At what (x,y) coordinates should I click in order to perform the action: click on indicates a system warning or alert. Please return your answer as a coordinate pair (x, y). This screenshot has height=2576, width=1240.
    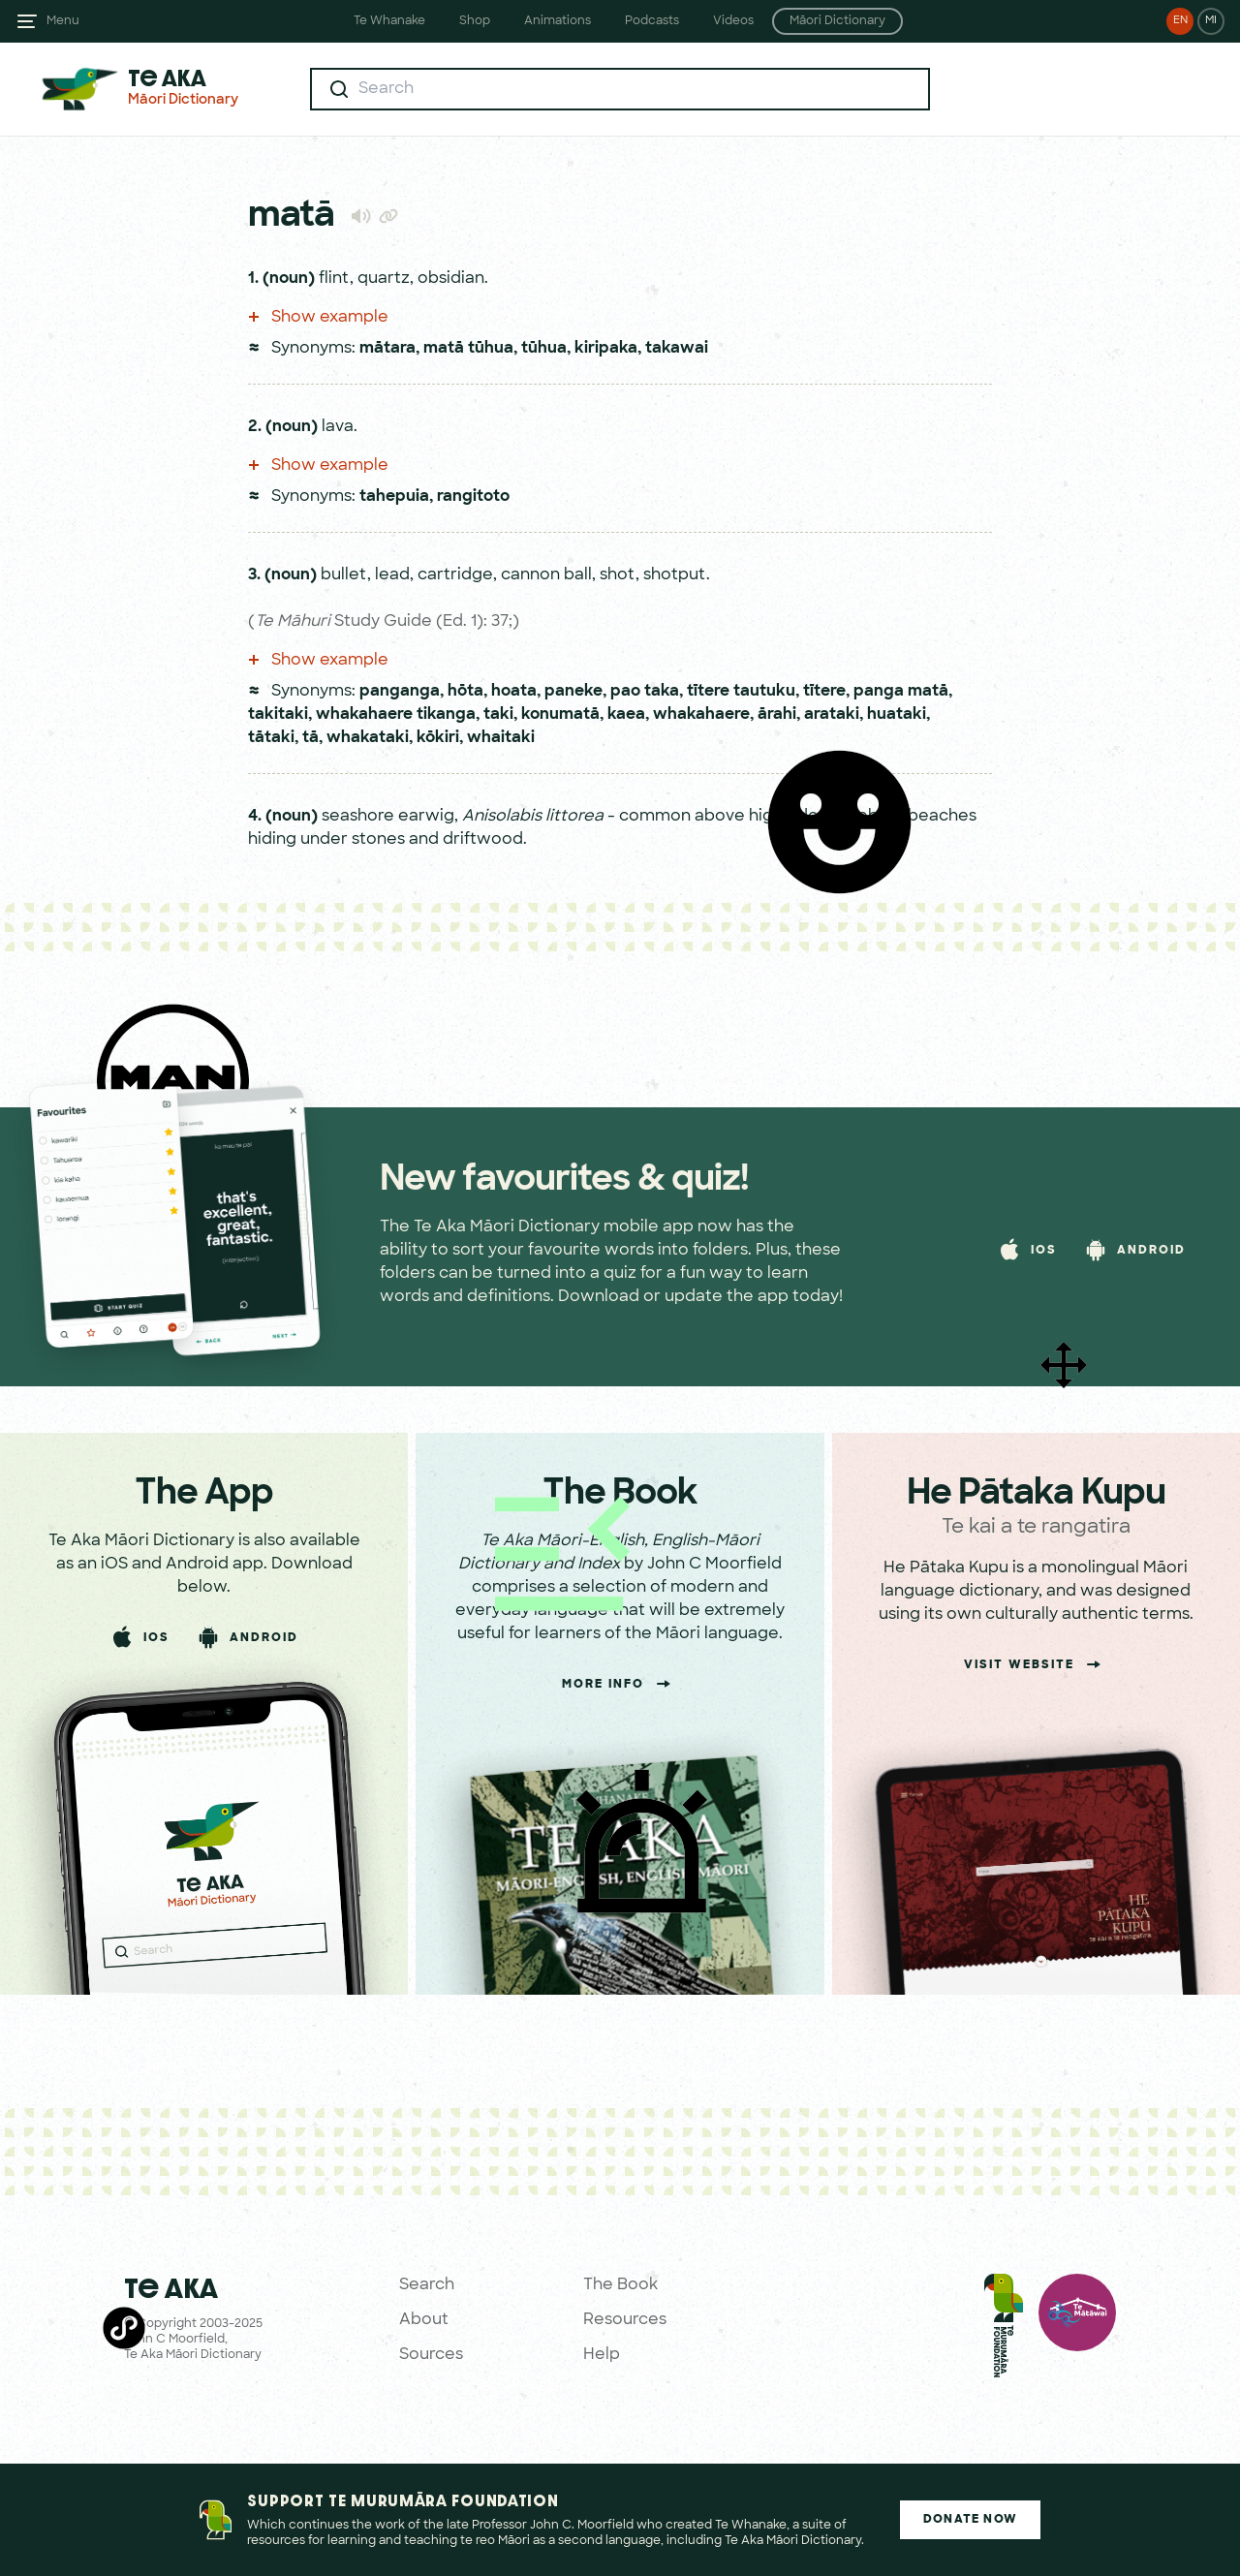
    Looking at the image, I should click on (641, 1841).